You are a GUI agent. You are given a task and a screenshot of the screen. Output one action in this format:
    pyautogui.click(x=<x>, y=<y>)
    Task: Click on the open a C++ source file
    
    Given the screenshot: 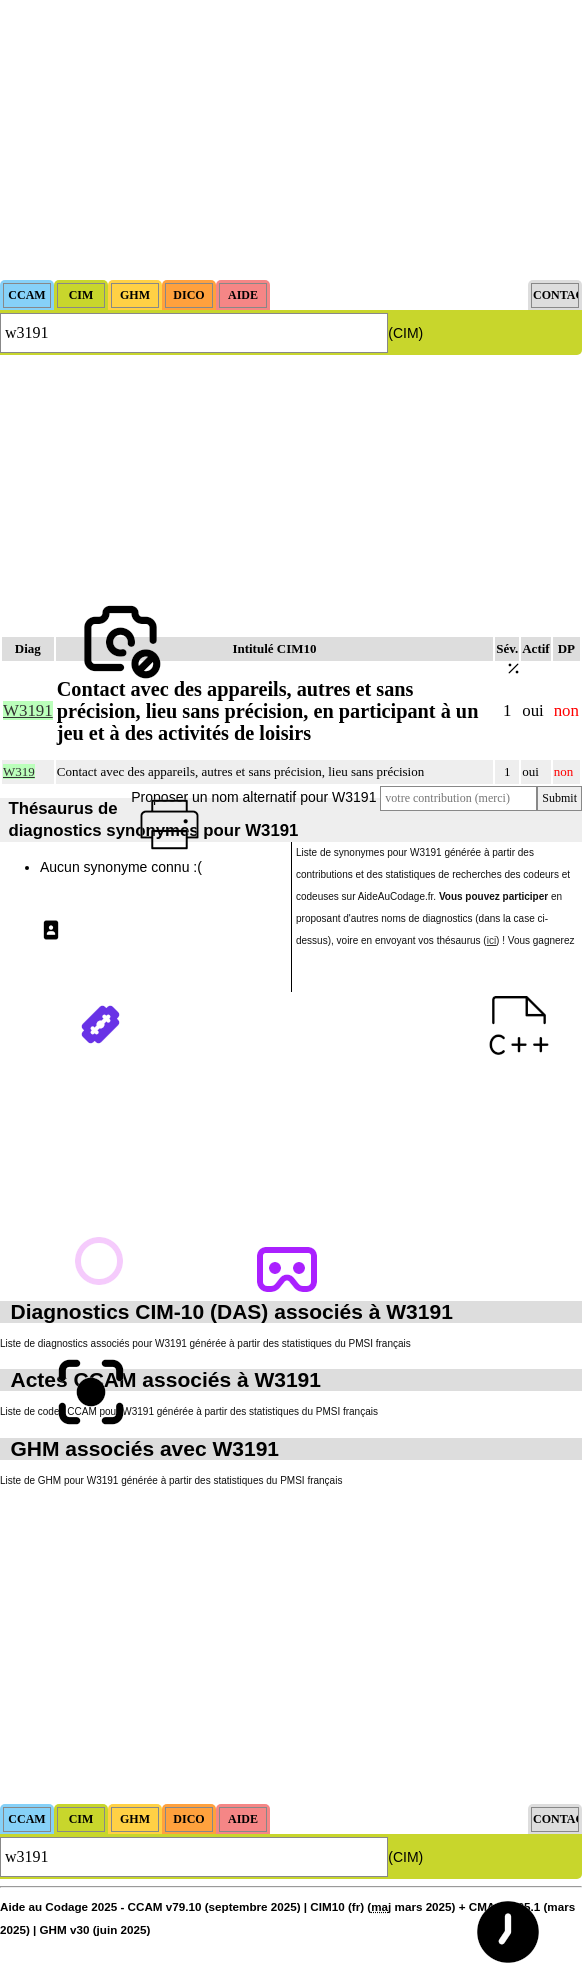 What is the action you would take?
    pyautogui.click(x=519, y=1028)
    